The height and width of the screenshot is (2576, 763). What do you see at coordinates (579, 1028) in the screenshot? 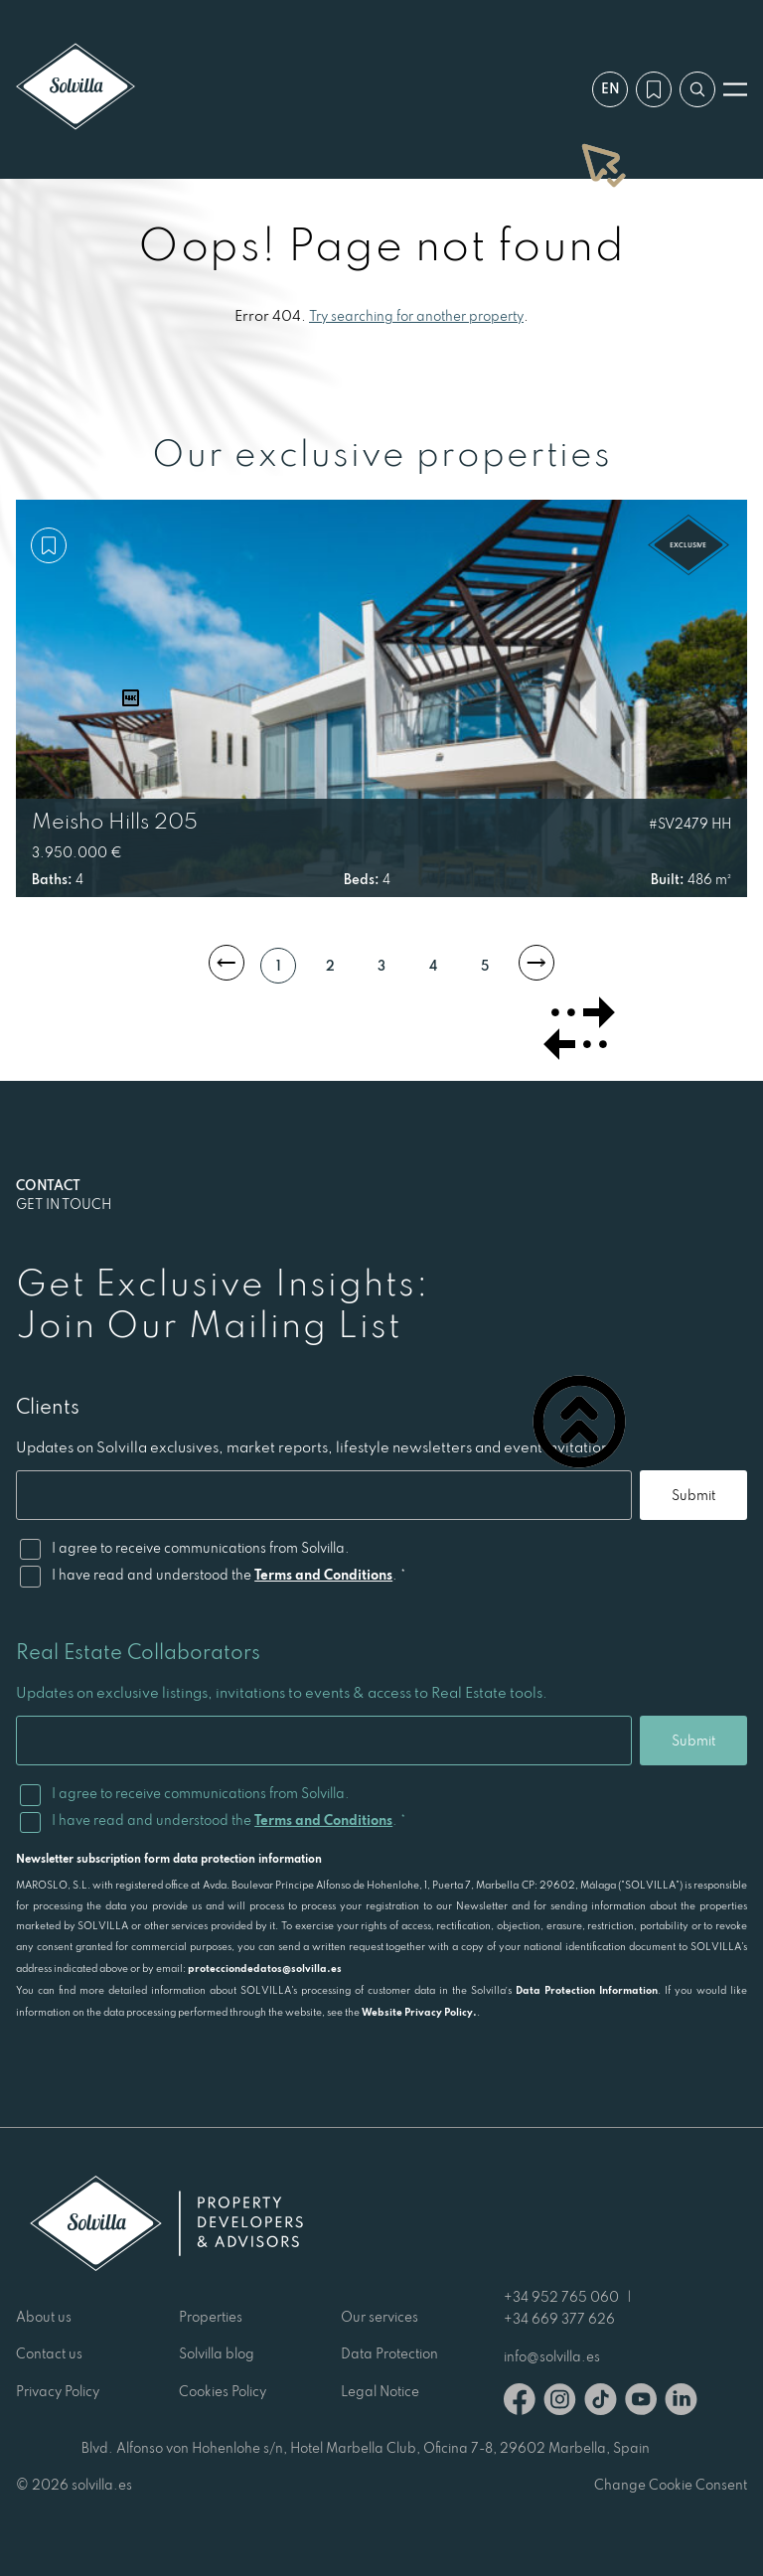
I see `indicates multiple stops on a route` at bounding box center [579, 1028].